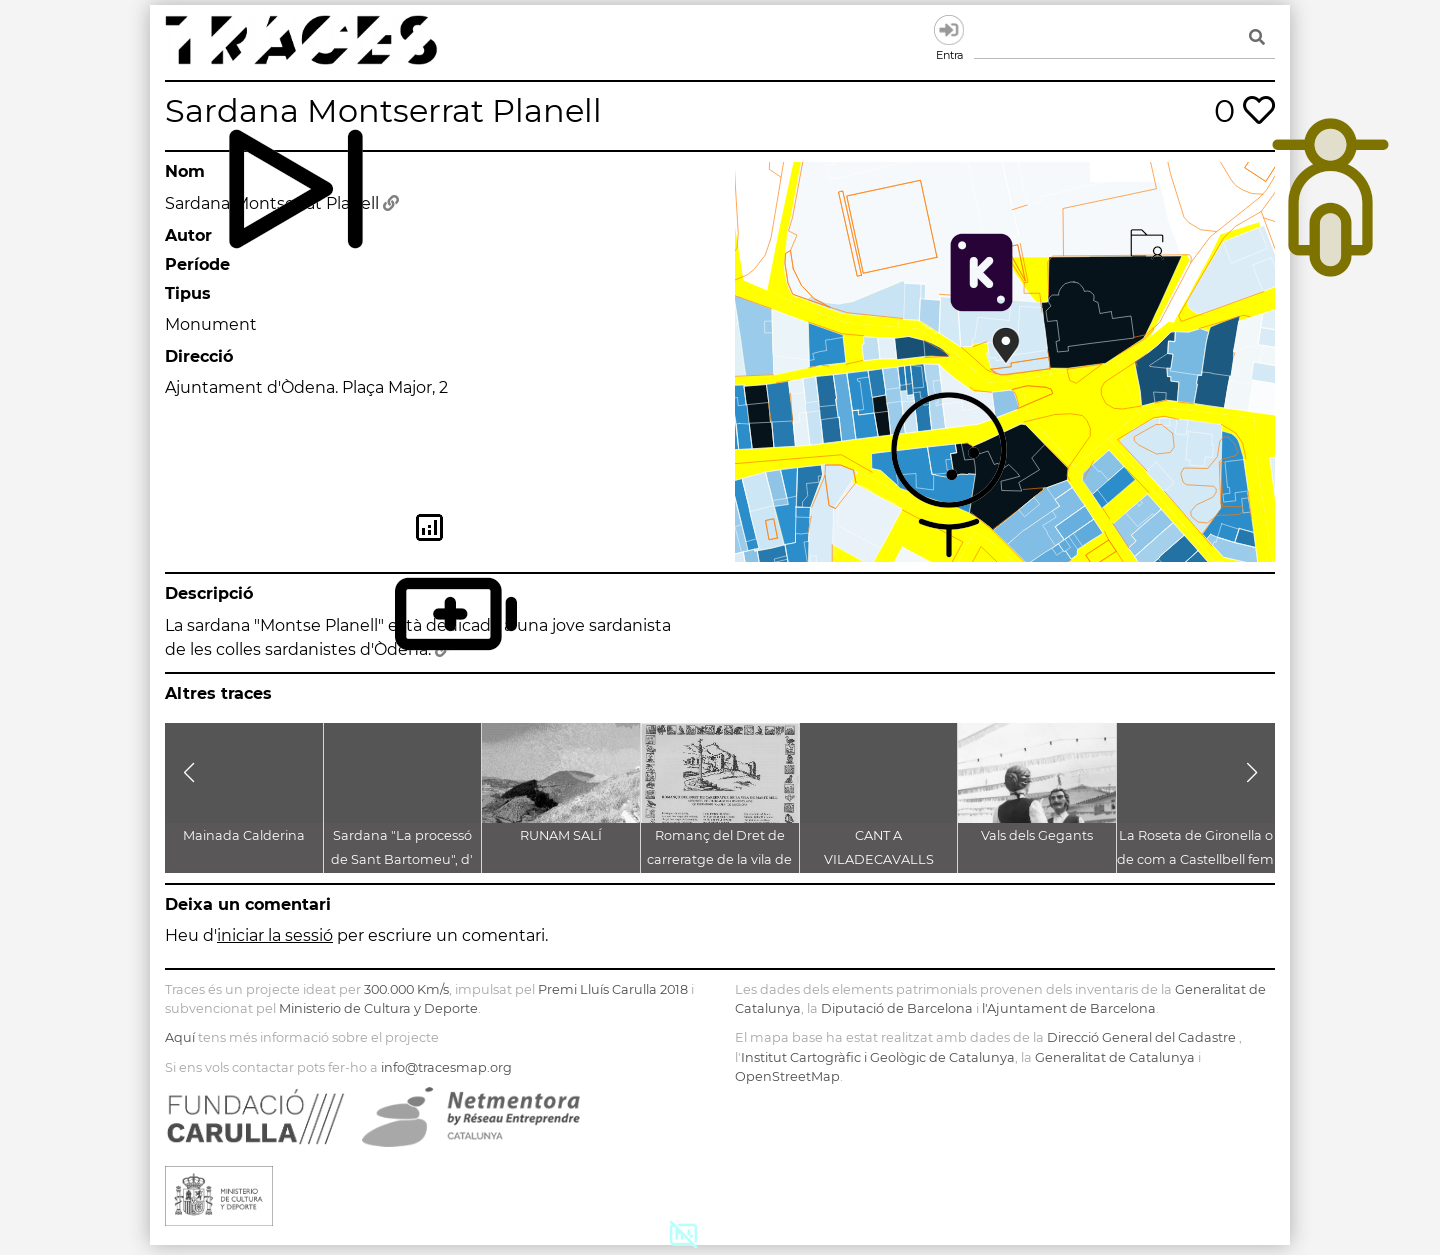 The height and width of the screenshot is (1255, 1440). Describe the element at coordinates (949, 472) in the screenshot. I see `access golf-related features or sports content` at that location.